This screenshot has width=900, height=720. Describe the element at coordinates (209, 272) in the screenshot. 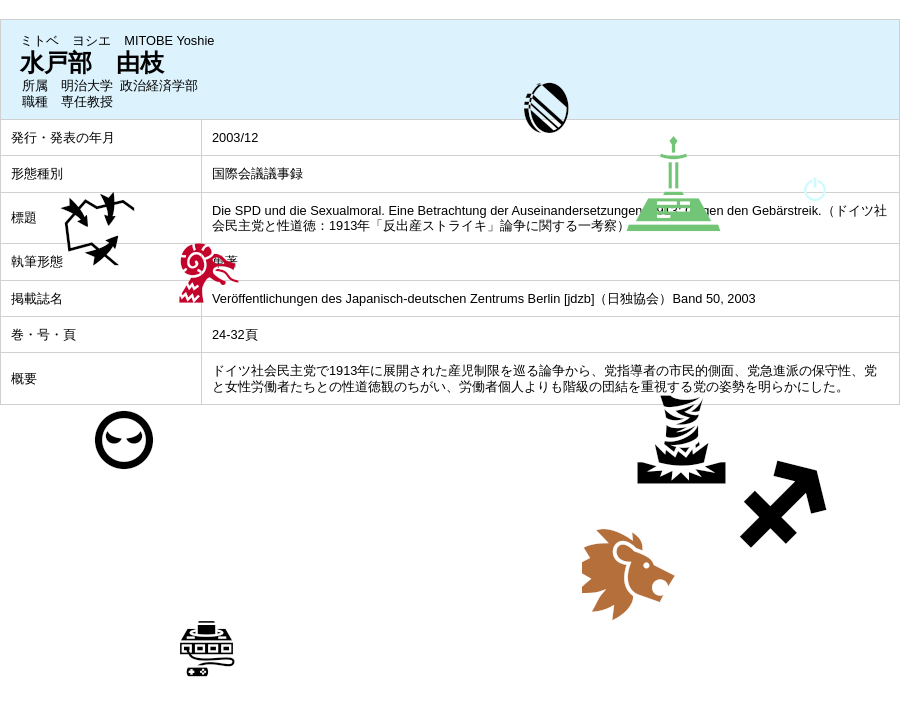

I see `viking ship figurehead or norse-themed game element` at that location.